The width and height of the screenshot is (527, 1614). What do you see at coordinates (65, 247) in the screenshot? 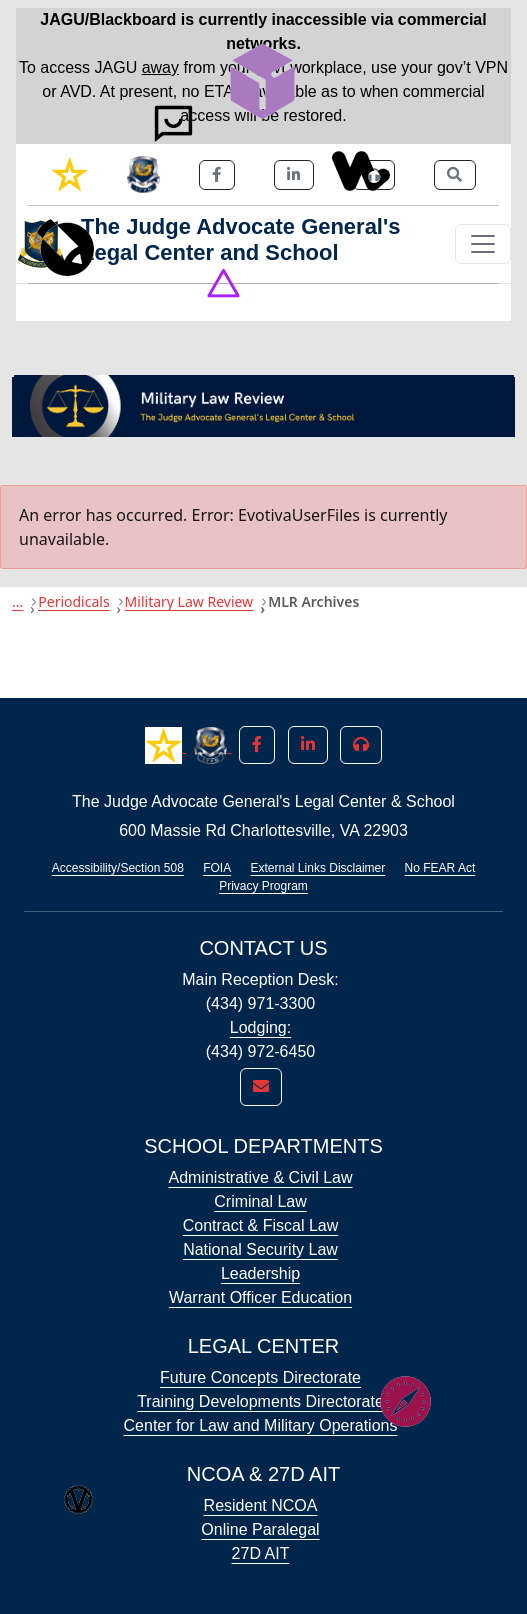
I see `open LiveJournal app` at bounding box center [65, 247].